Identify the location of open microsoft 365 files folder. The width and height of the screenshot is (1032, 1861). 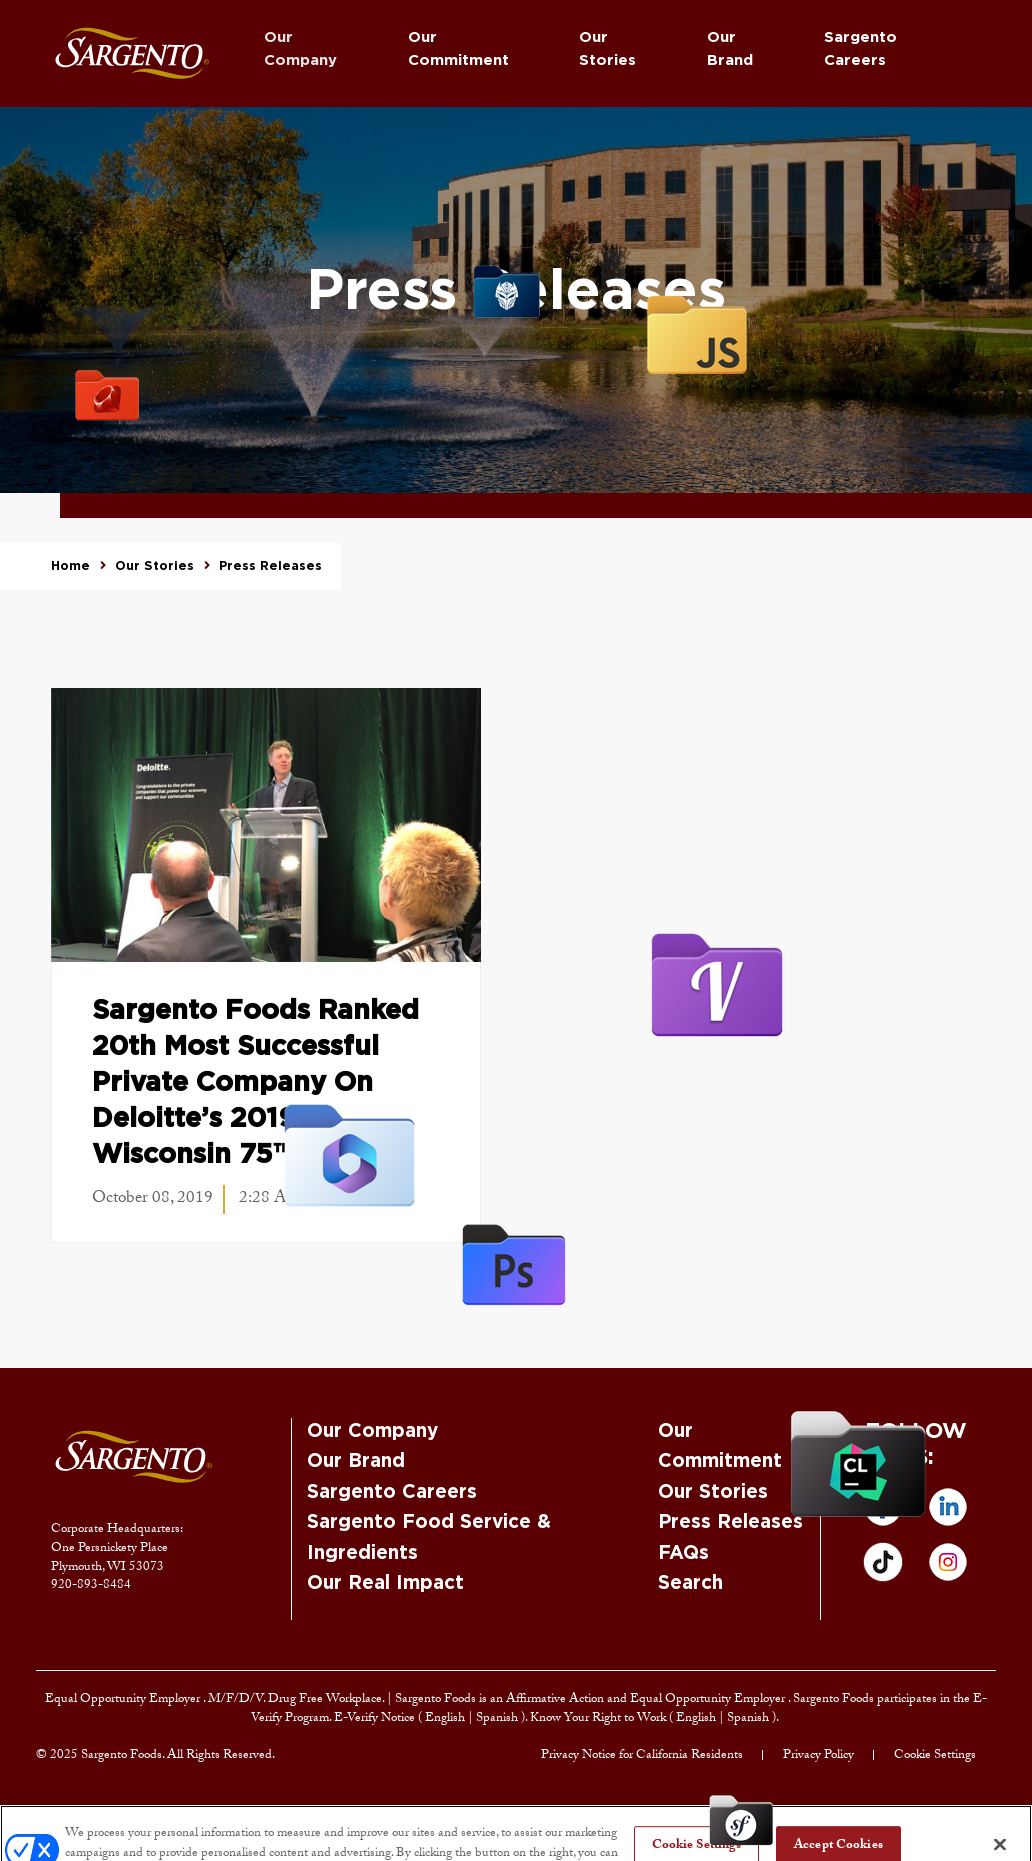
(349, 1159).